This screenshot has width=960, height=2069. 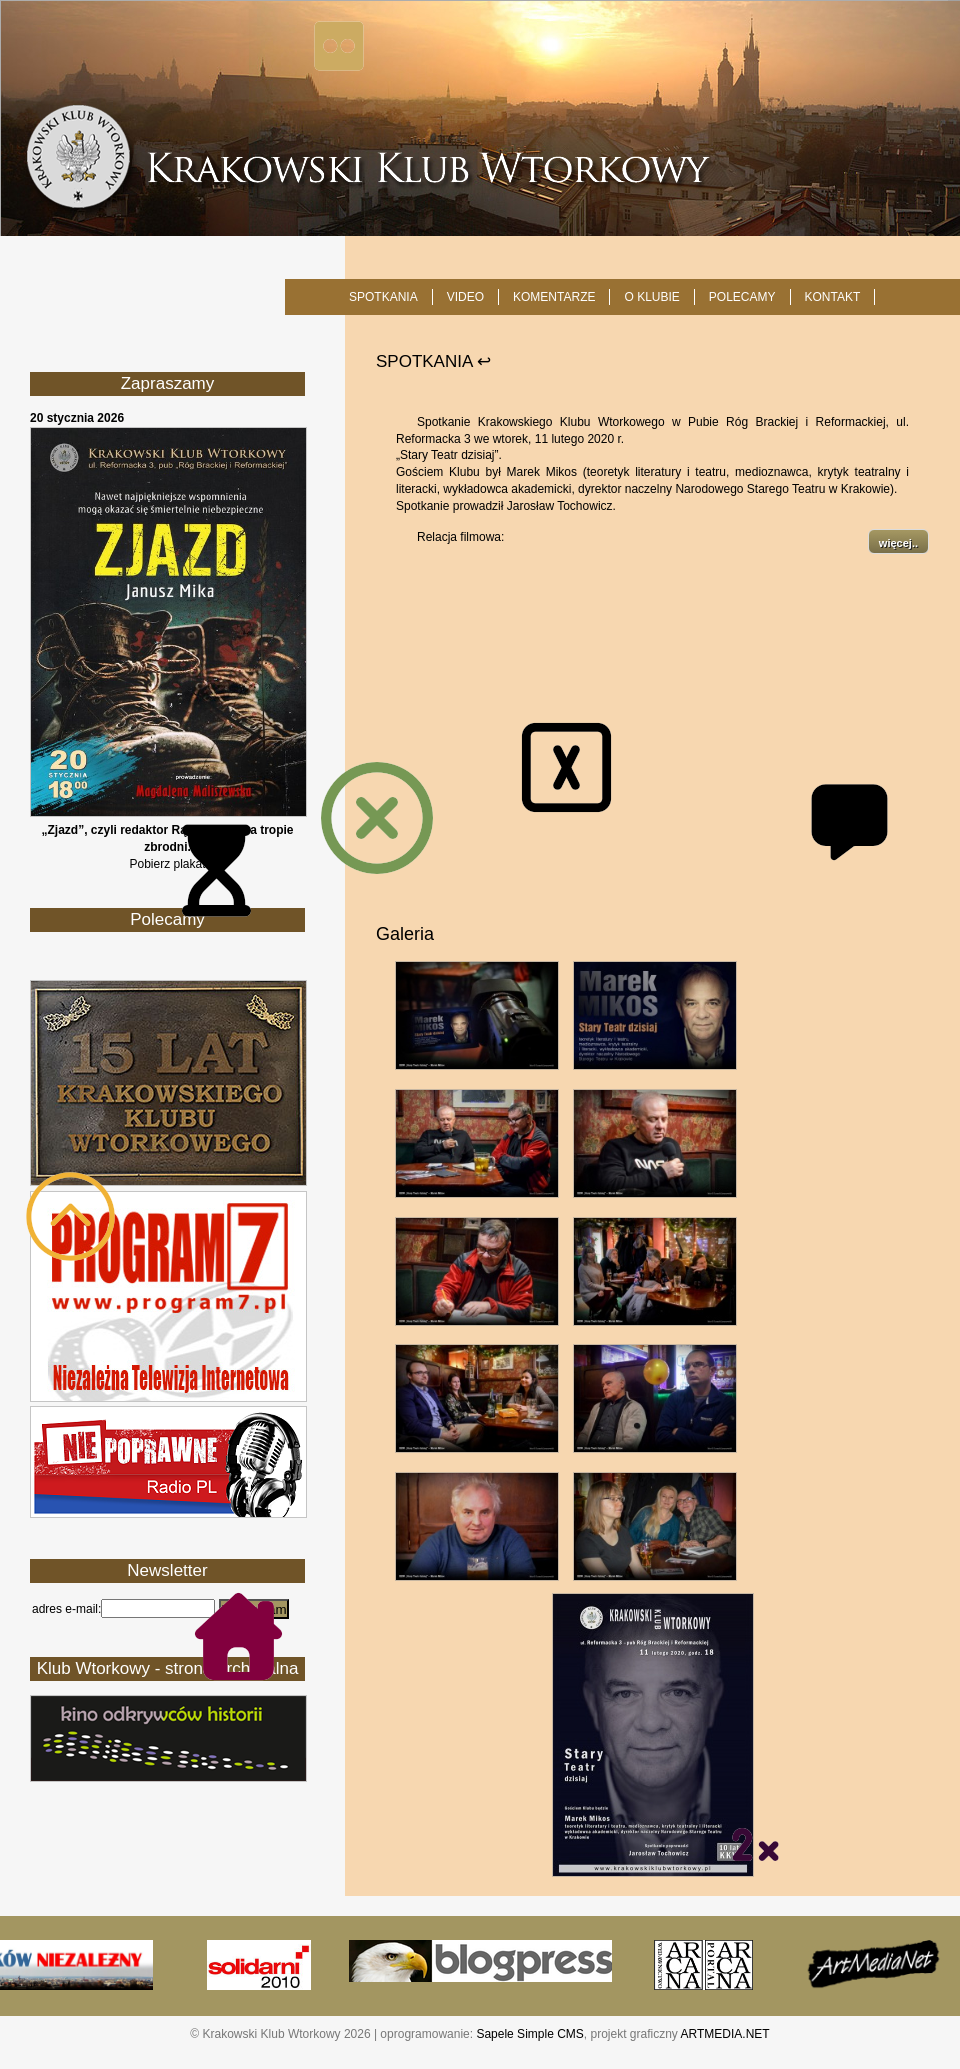 I want to click on go to home screen, so click(x=238, y=1636).